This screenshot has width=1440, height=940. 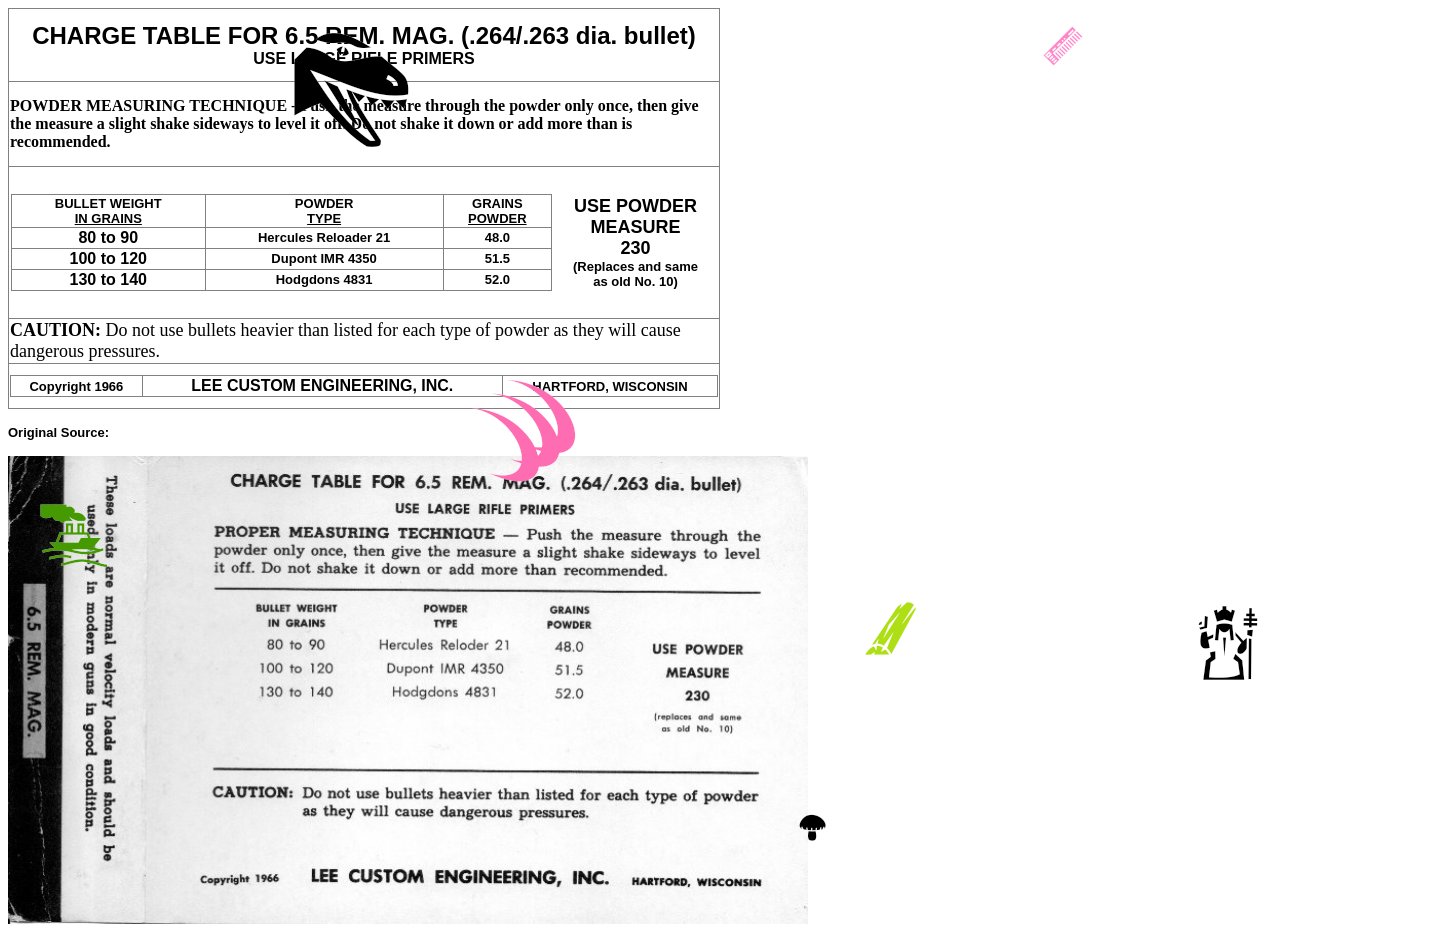 I want to click on select dreadnought or battleship unit, so click(x=74, y=538).